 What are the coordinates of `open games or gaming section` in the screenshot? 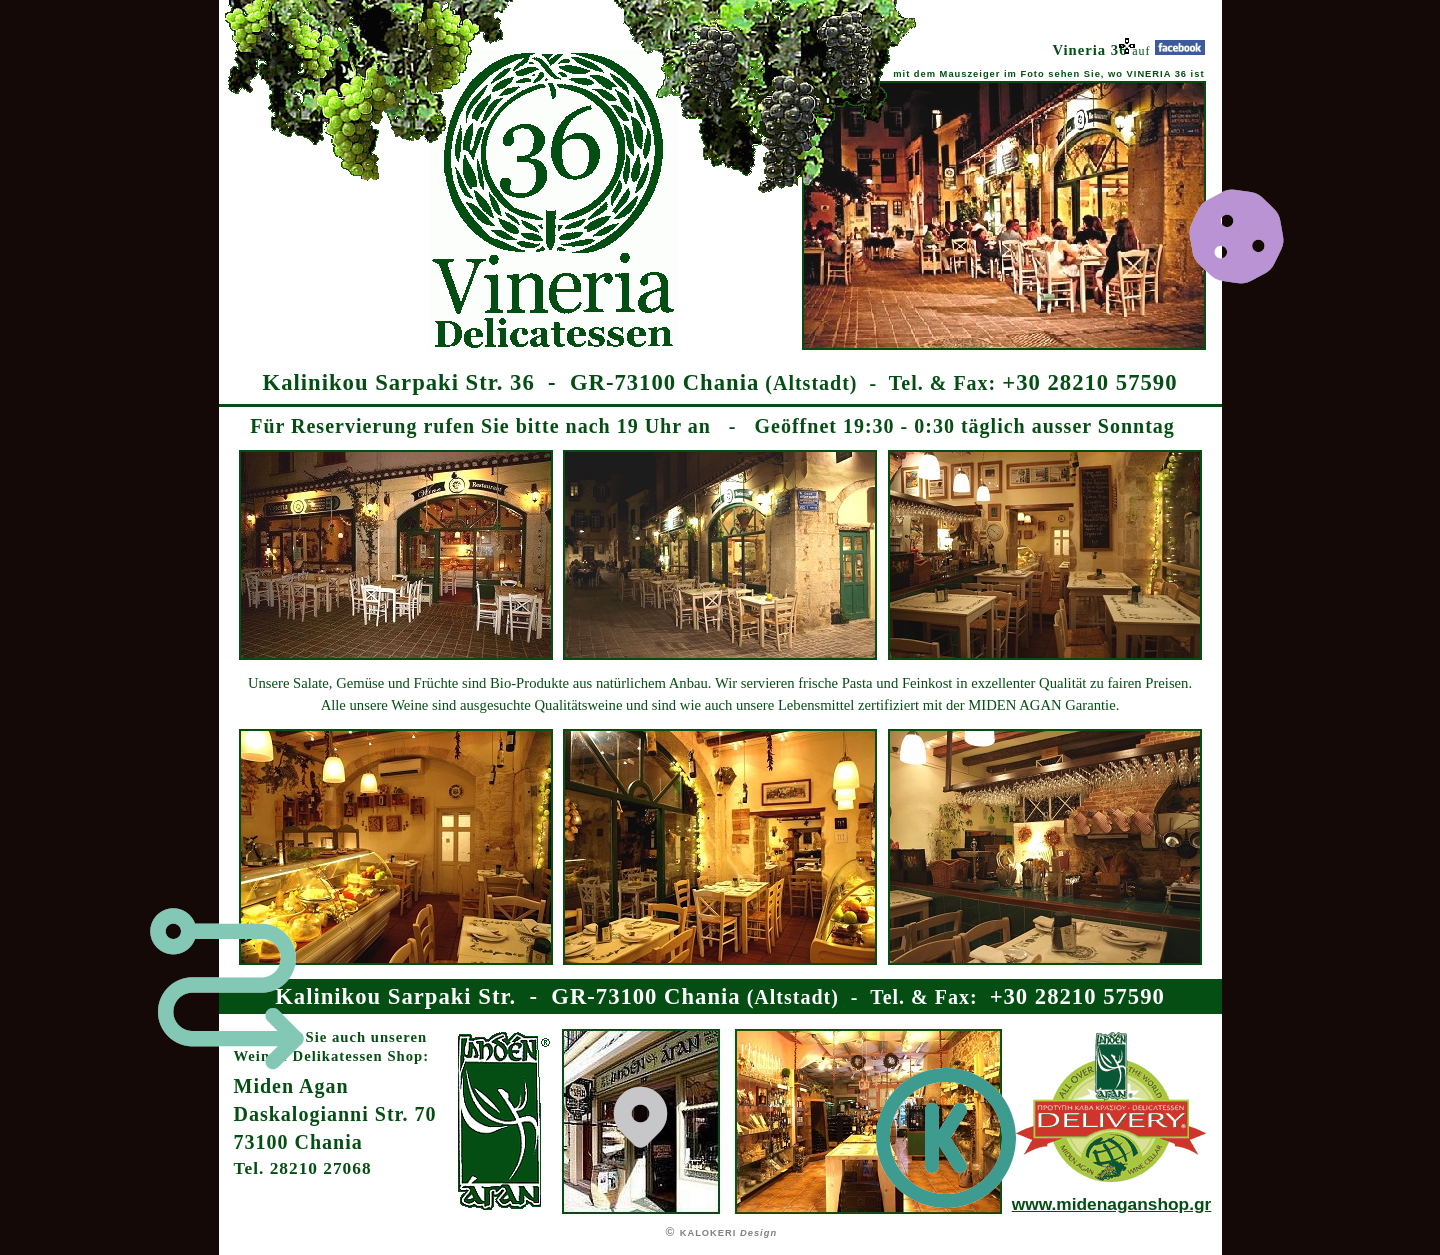 It's located at (1127, 46).